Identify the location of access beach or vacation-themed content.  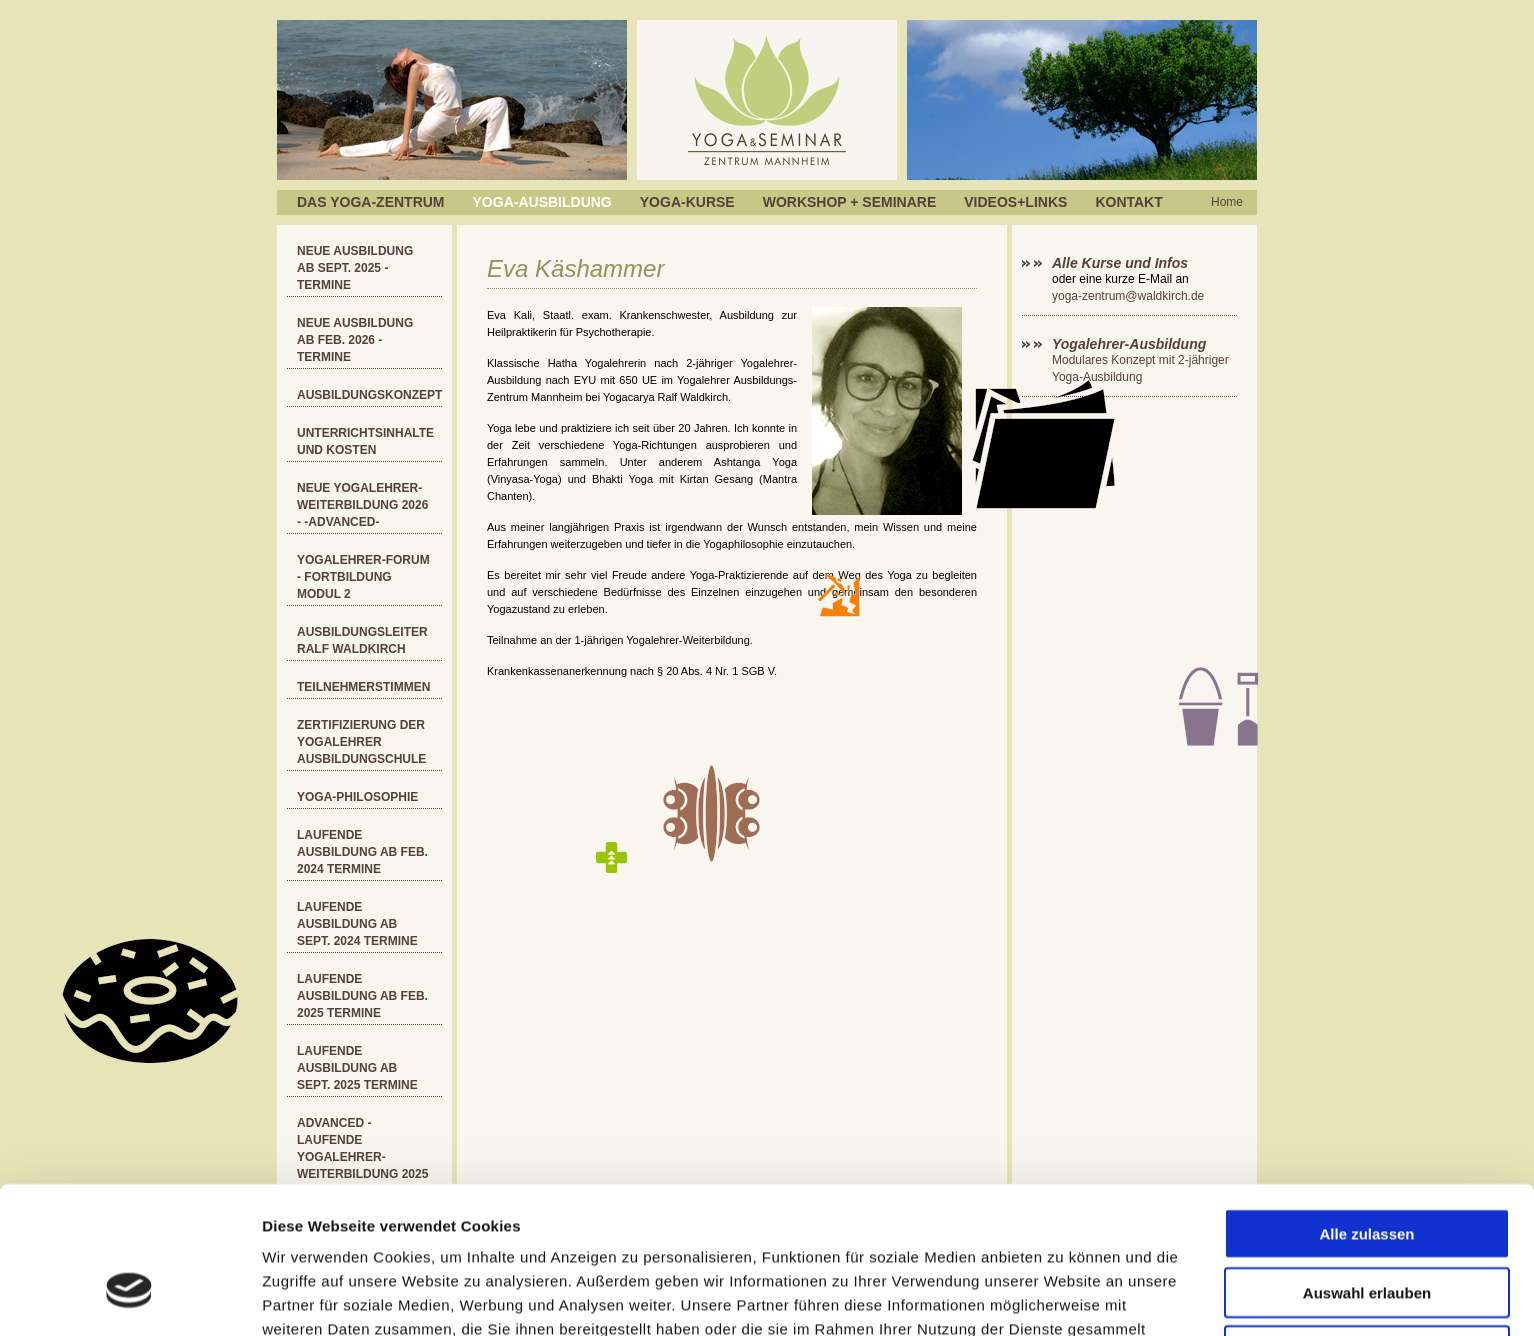
(1218, 706).